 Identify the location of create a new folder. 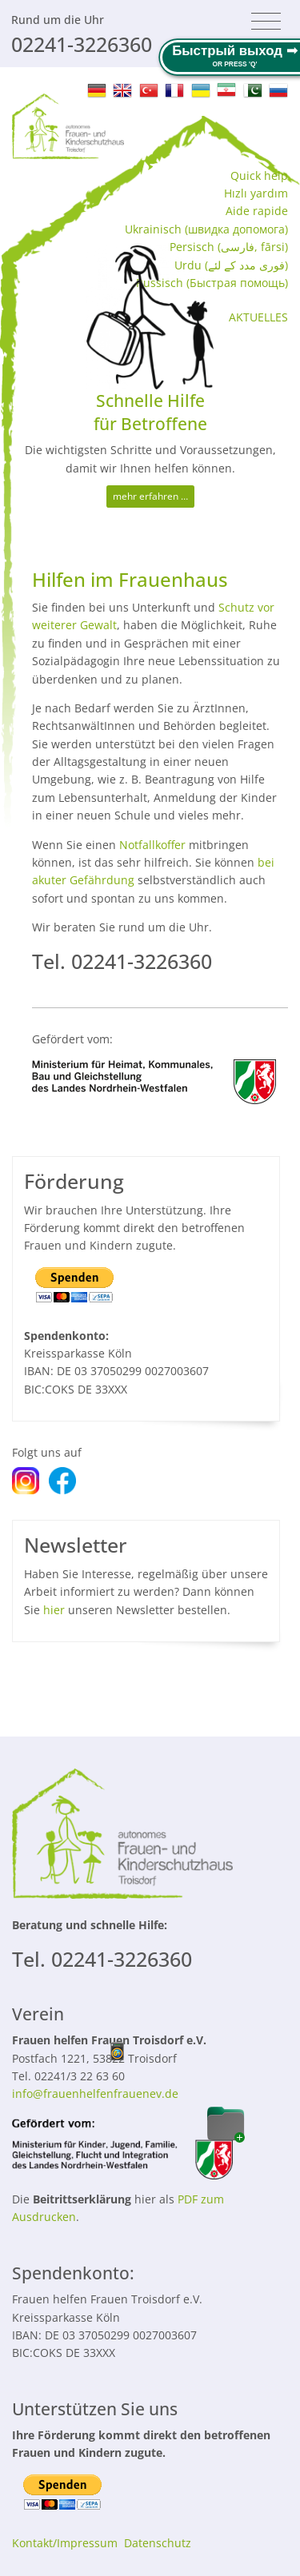
(226, 2123).